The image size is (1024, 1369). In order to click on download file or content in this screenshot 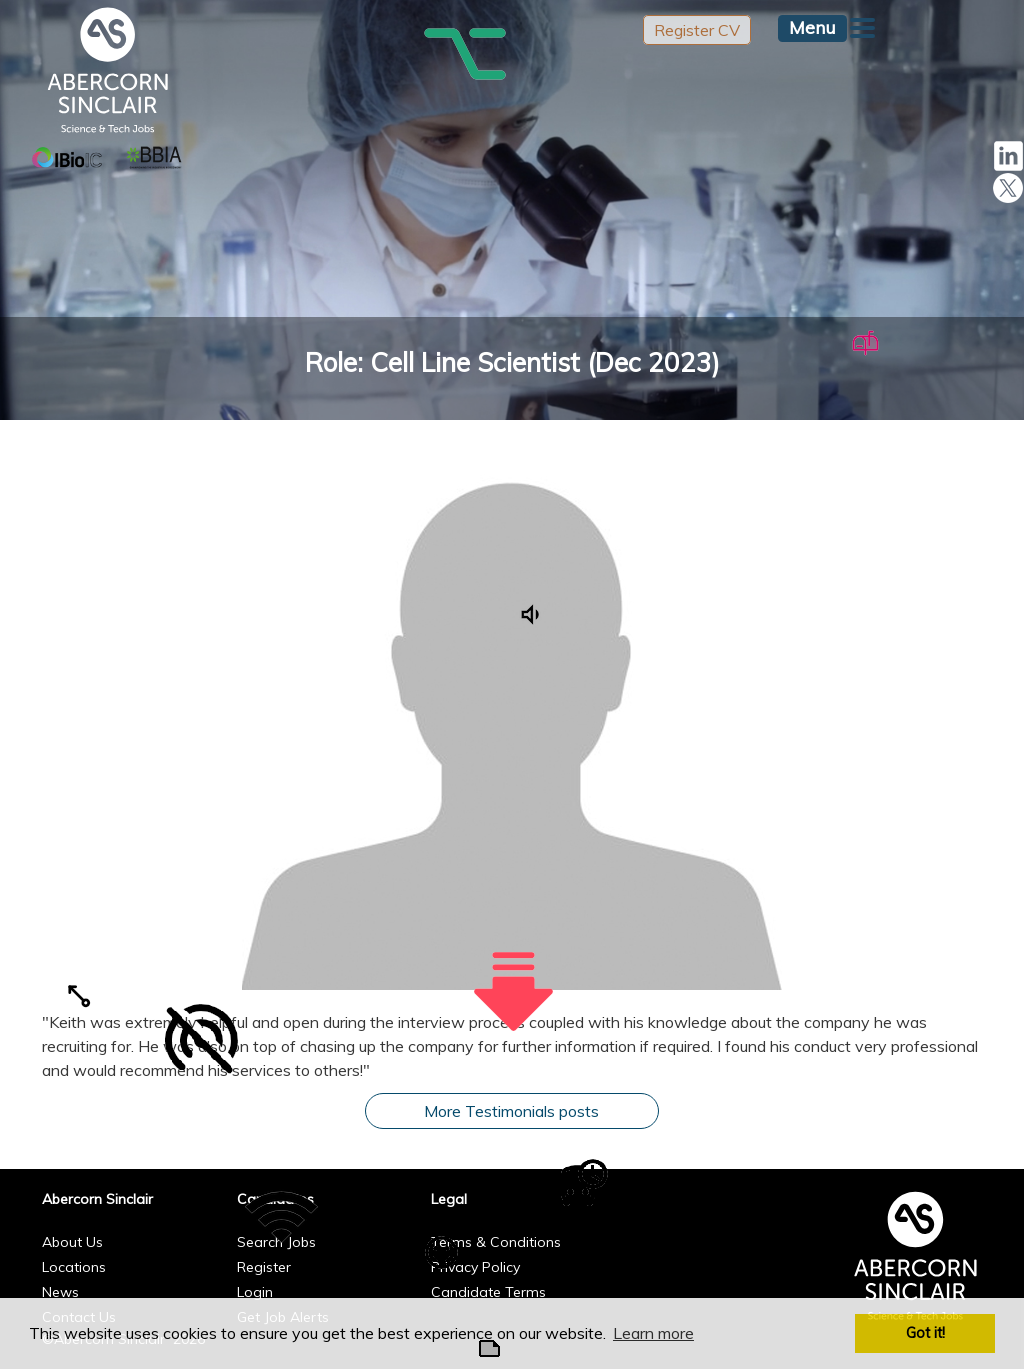, I will do `click(513, 988)`.